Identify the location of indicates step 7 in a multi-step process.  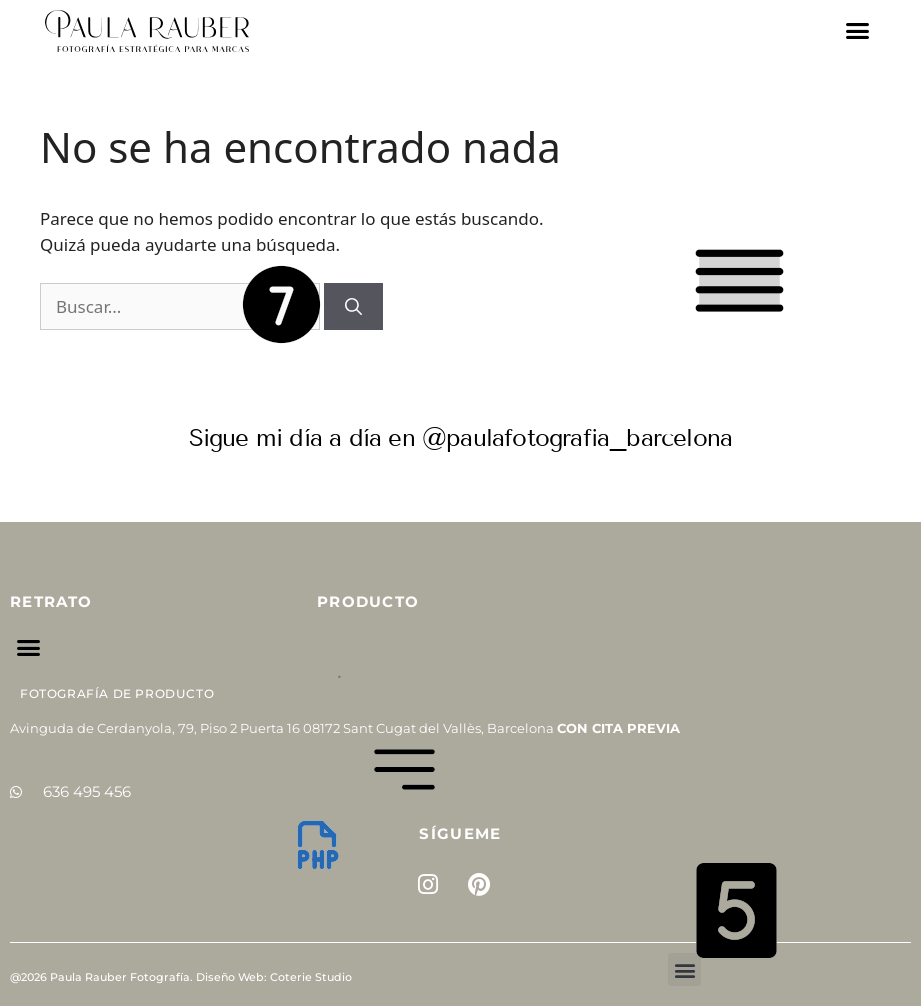
(281, 304).